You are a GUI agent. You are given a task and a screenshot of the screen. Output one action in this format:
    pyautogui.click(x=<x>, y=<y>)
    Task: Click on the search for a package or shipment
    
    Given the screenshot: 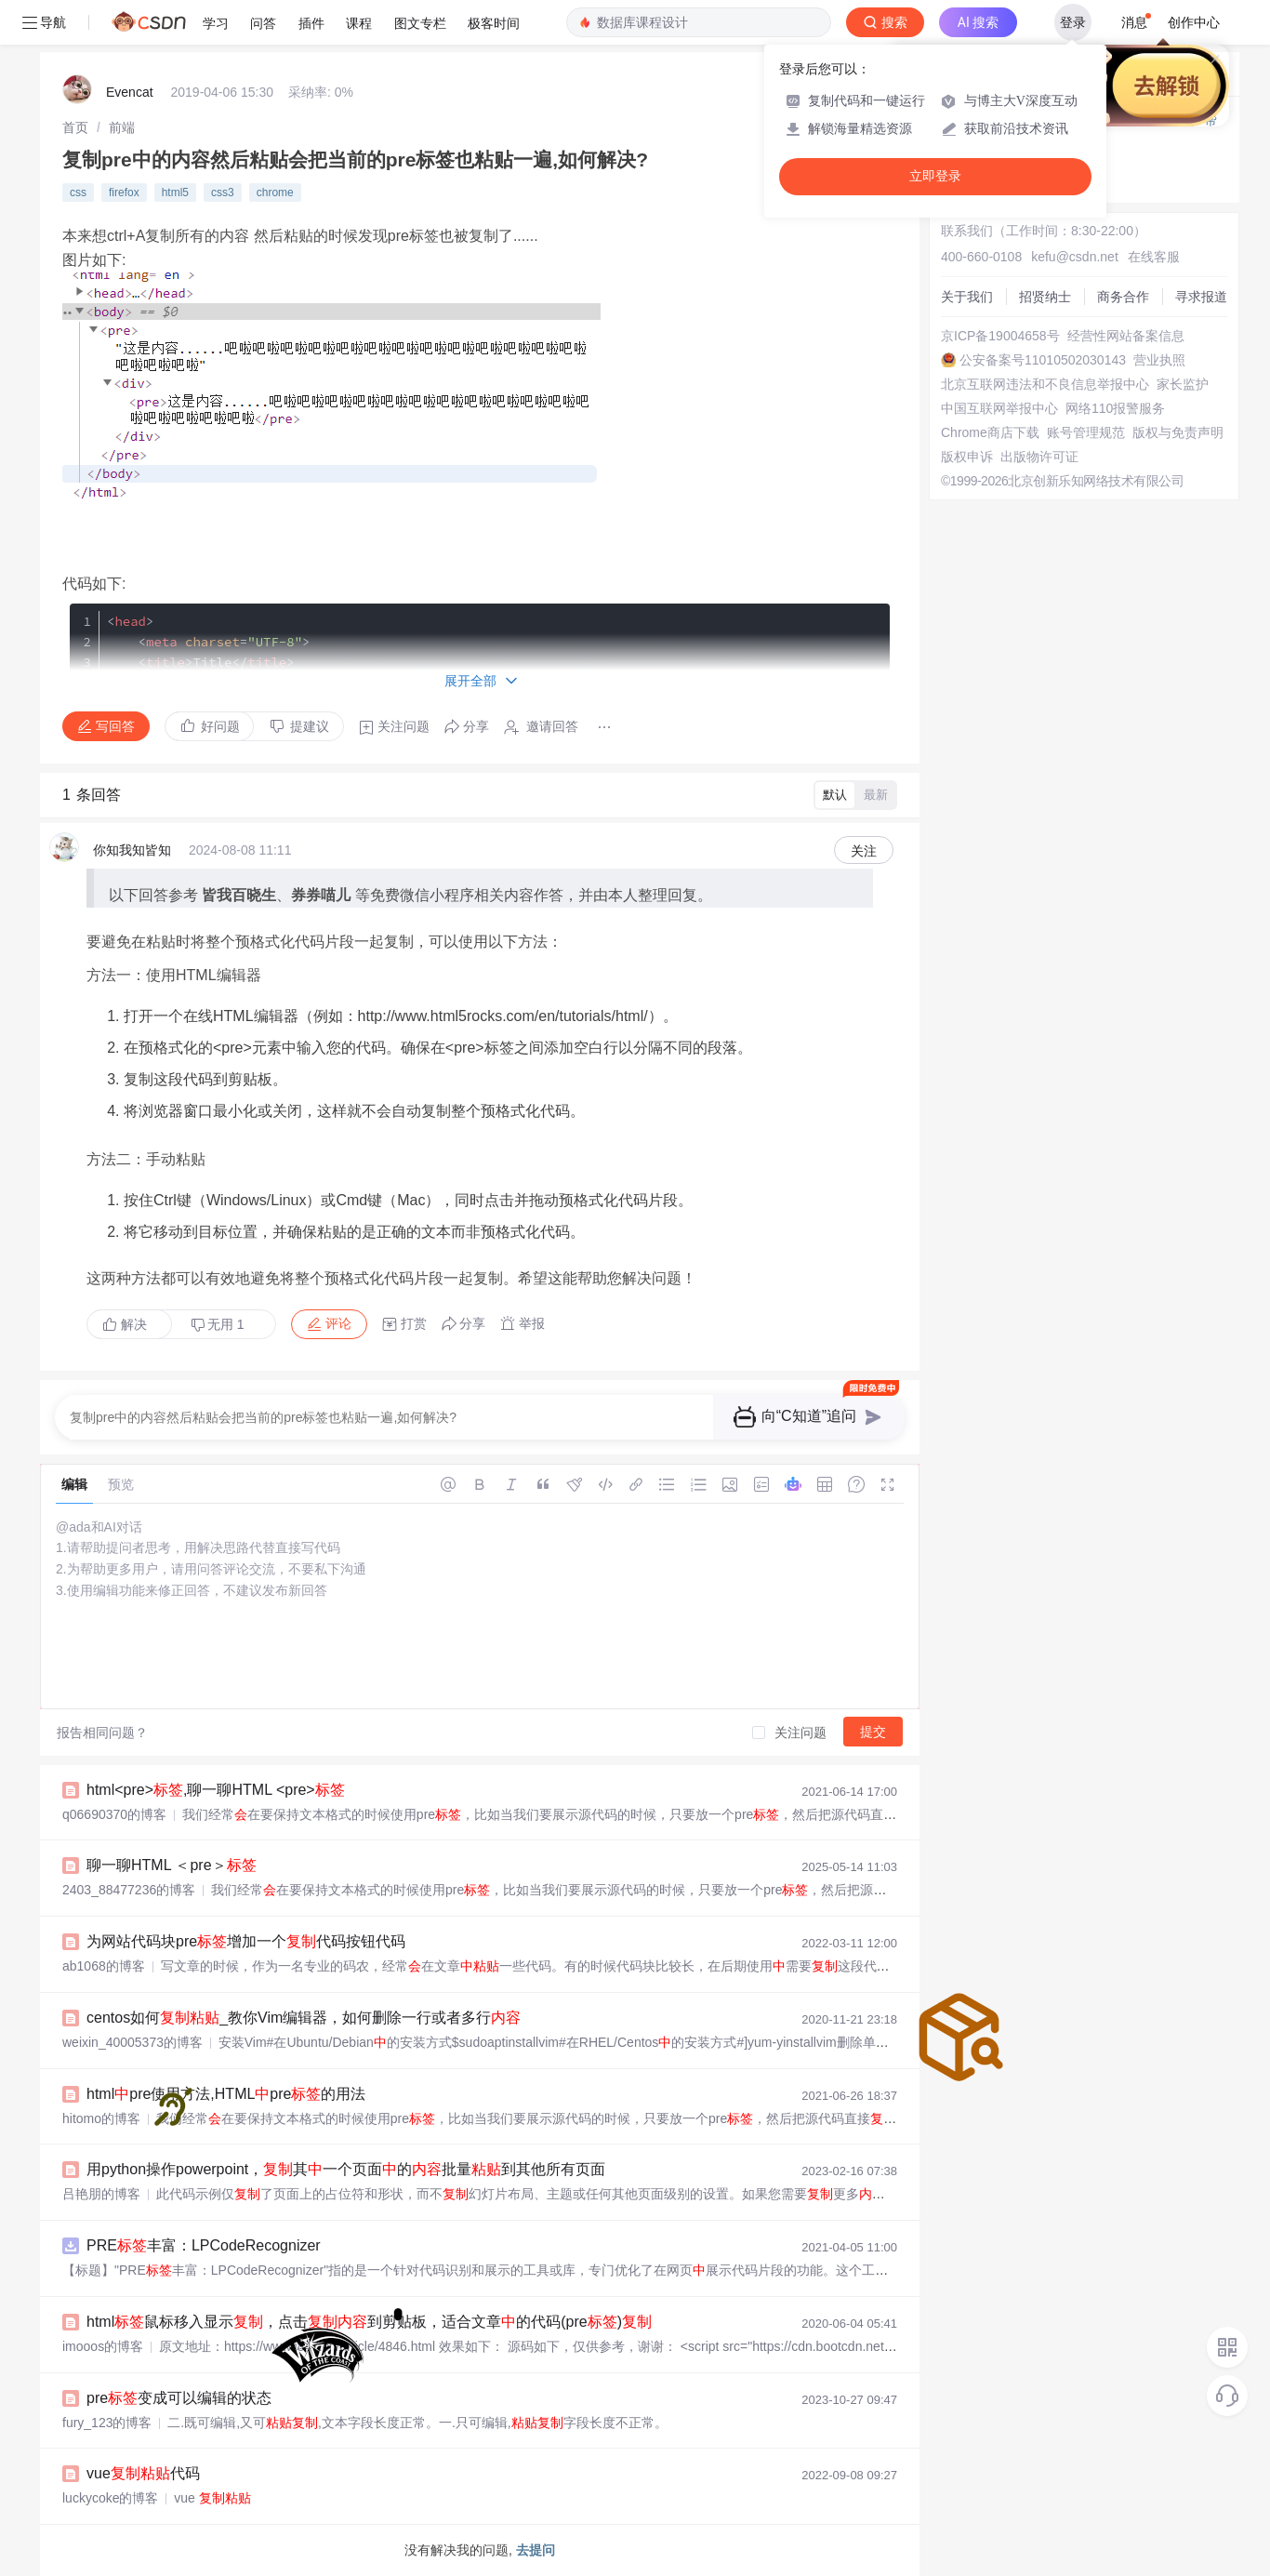 What is the action you would take?
    pyautogui.click(x=959, y=2037)
    